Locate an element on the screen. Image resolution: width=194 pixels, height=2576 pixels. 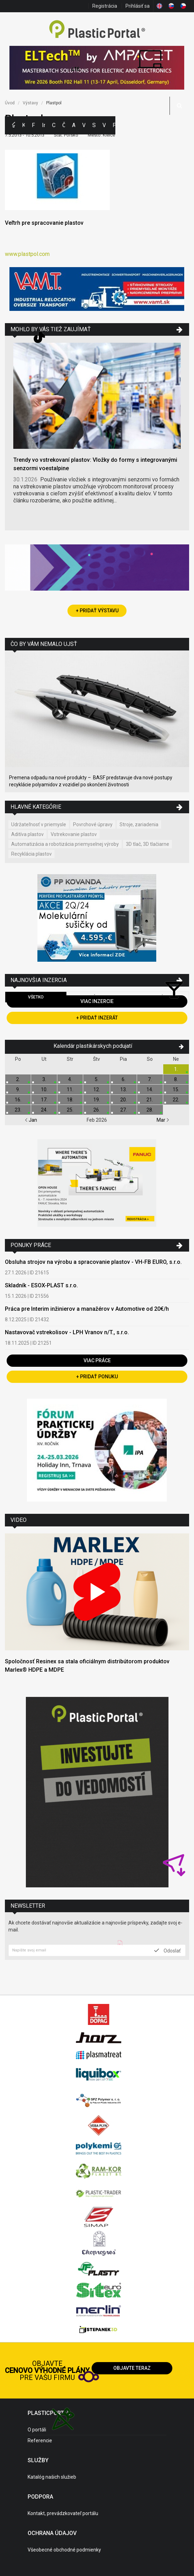
download current location data is located at coordinates (174, 1865).